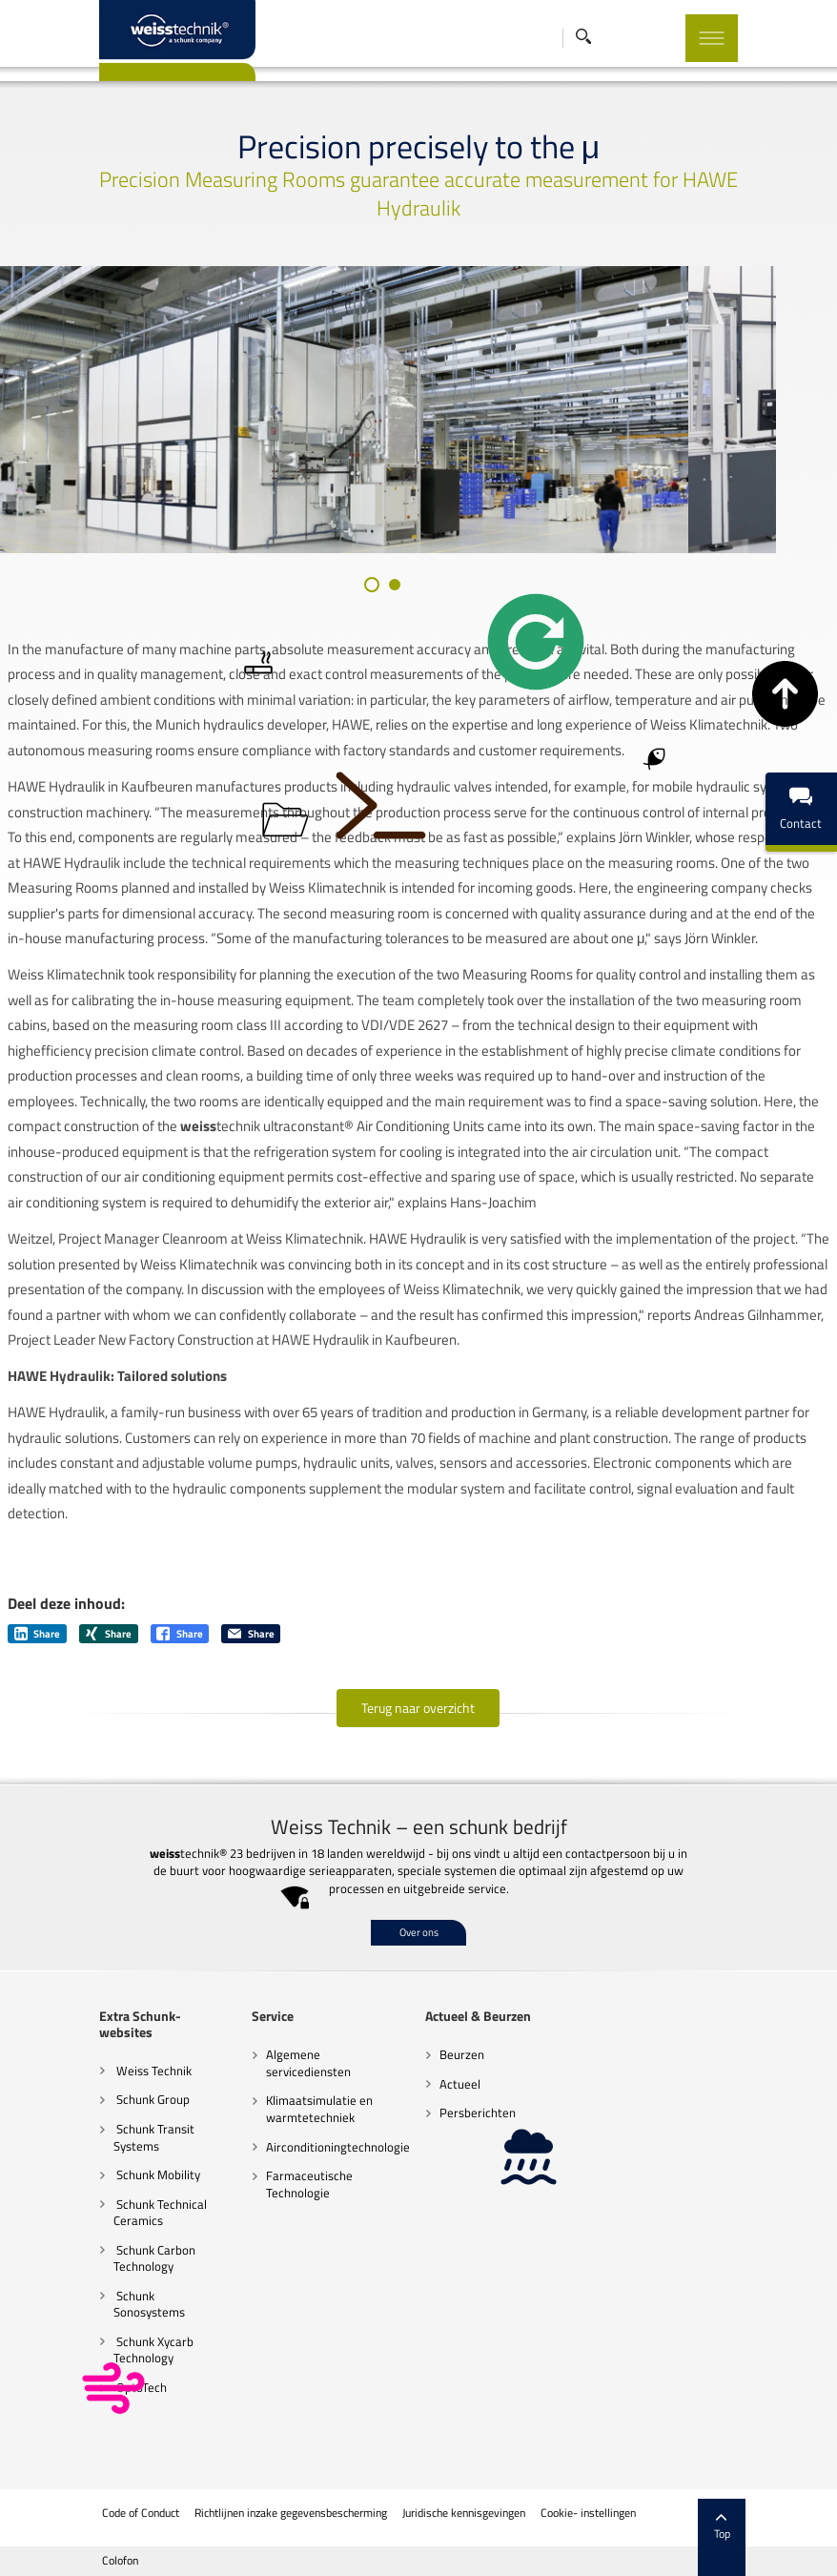  Describe the element at coordinates (283, 818) in the screenshot. I see `open folder containing files` at that location.